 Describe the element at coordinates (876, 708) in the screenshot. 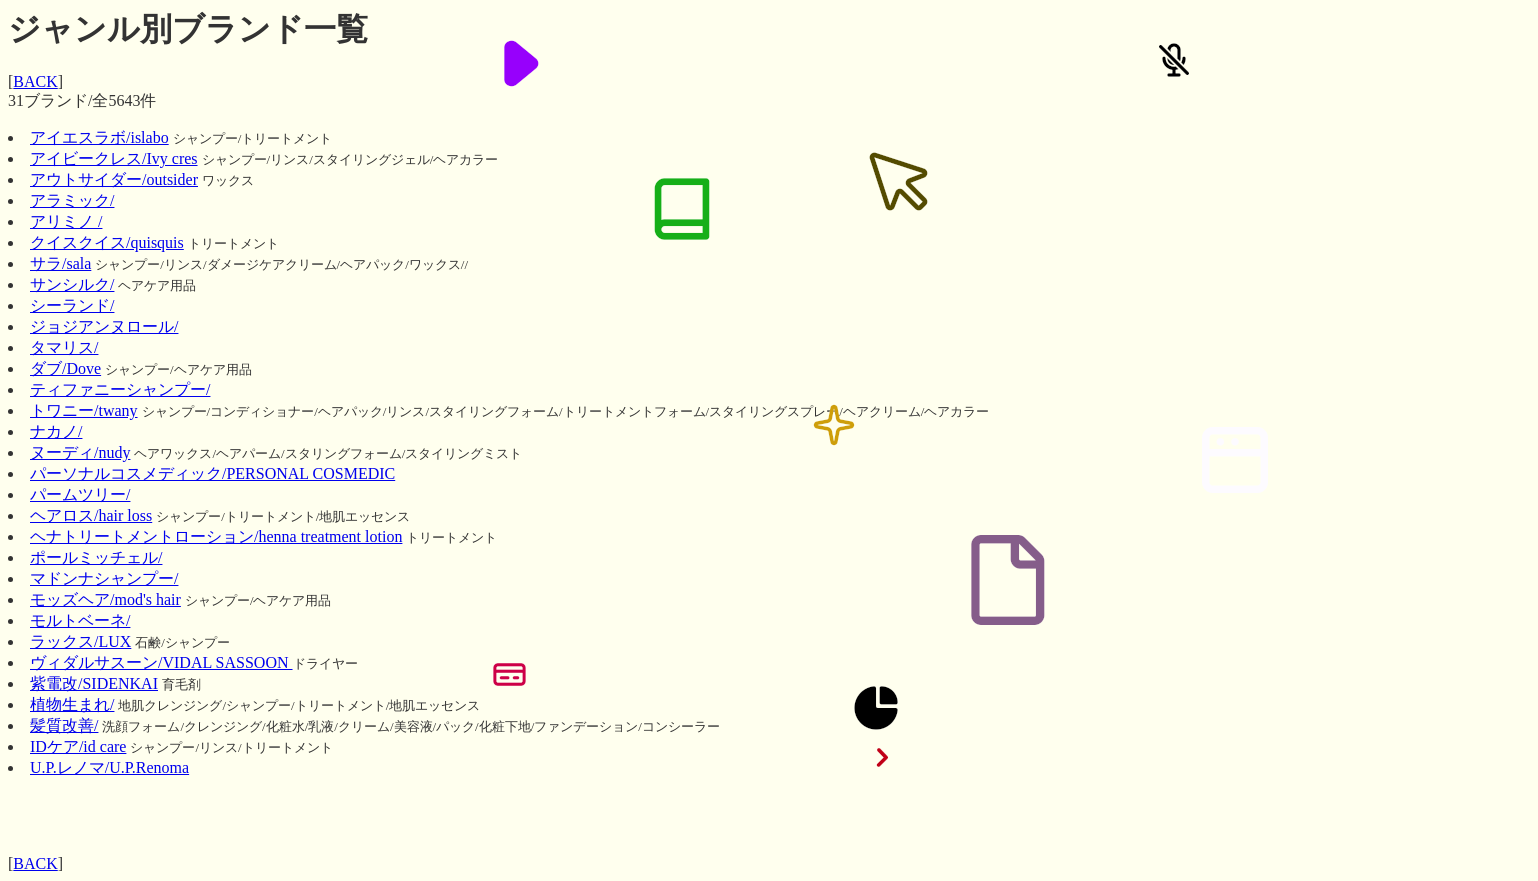

I see `view analytics or statistics` at that location.